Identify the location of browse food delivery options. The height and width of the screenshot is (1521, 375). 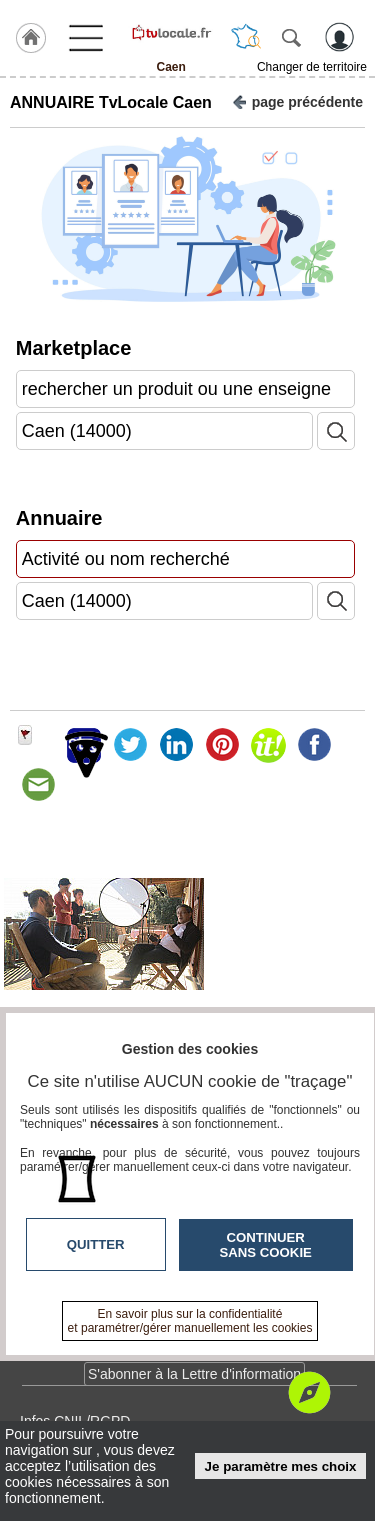
(86, 754).